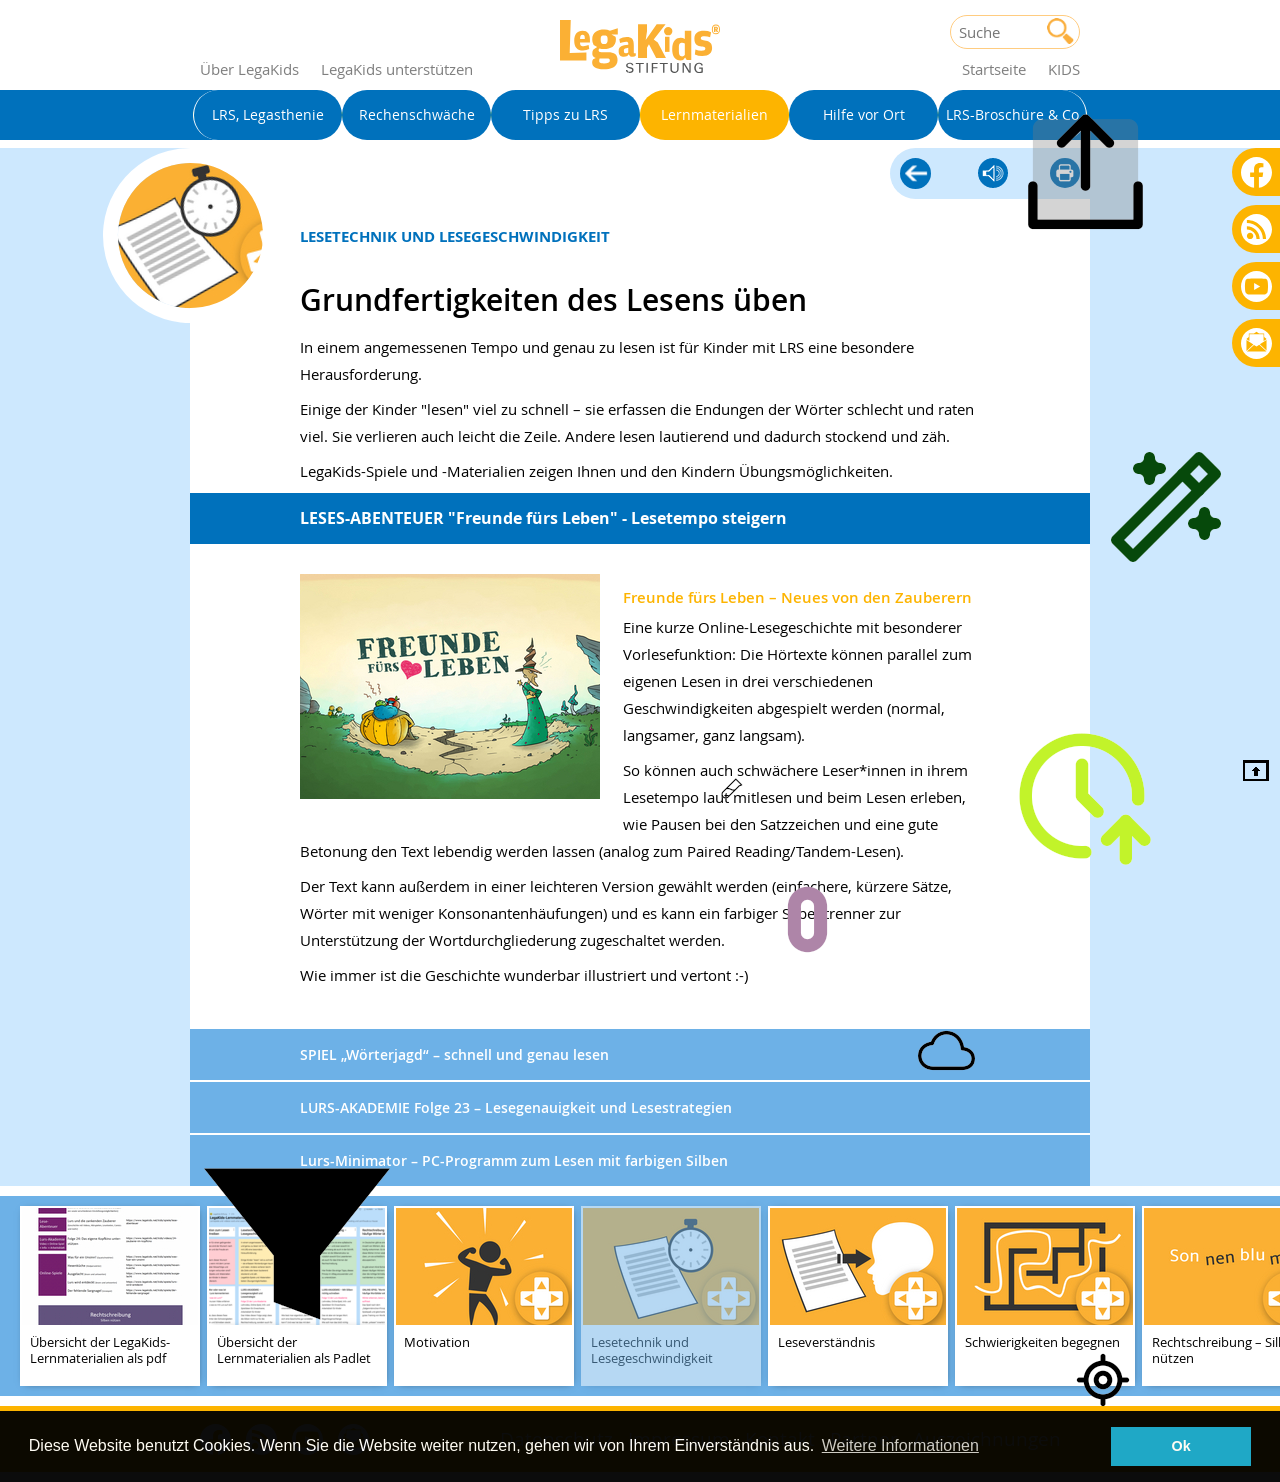 The width and height of the screenshot is (1280, 1482). Describe the element at coordinates (1082, 796) in the screenshot. I see `move time forward or reschedule later` at that location.